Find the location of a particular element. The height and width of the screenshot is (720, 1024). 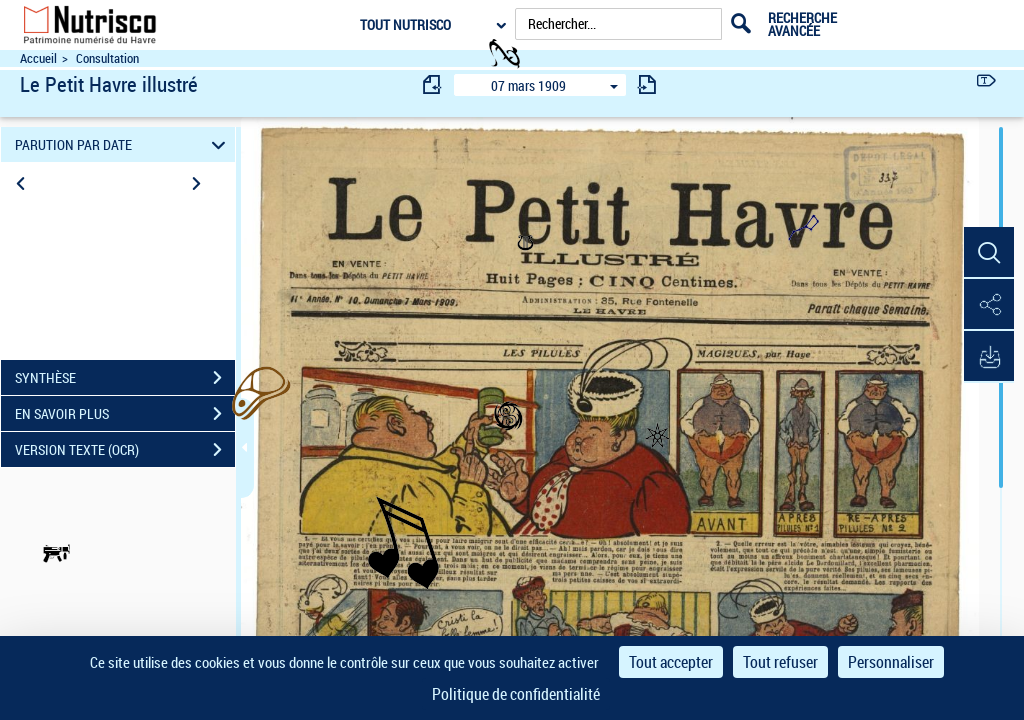

use vine whip ability or attack is located at coordinates (504, 53).